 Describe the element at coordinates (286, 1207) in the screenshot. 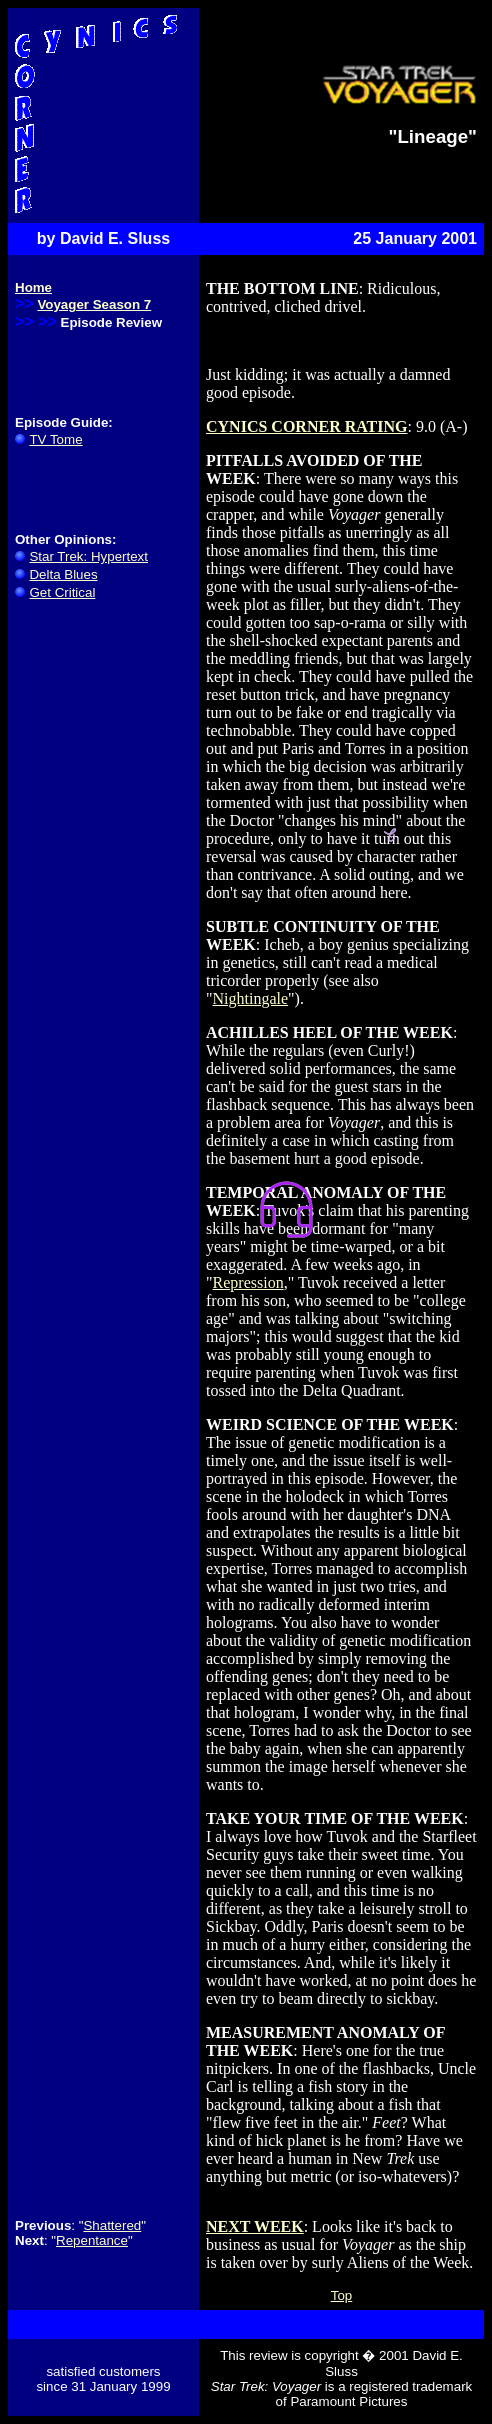

I see `contact customer support` at that location.